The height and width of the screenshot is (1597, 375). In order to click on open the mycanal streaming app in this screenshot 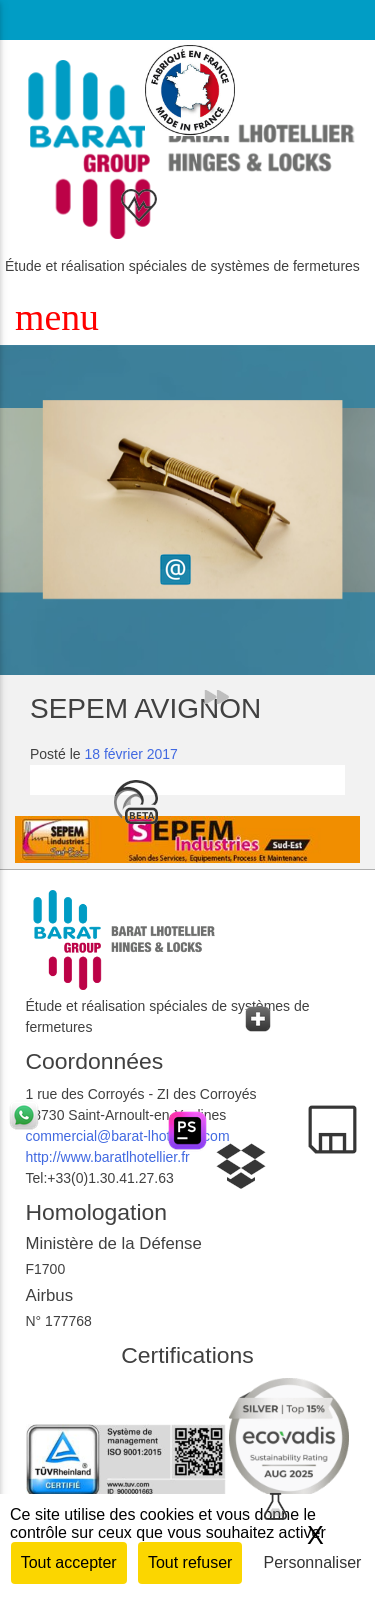, I will do `click(258, 1019)`.